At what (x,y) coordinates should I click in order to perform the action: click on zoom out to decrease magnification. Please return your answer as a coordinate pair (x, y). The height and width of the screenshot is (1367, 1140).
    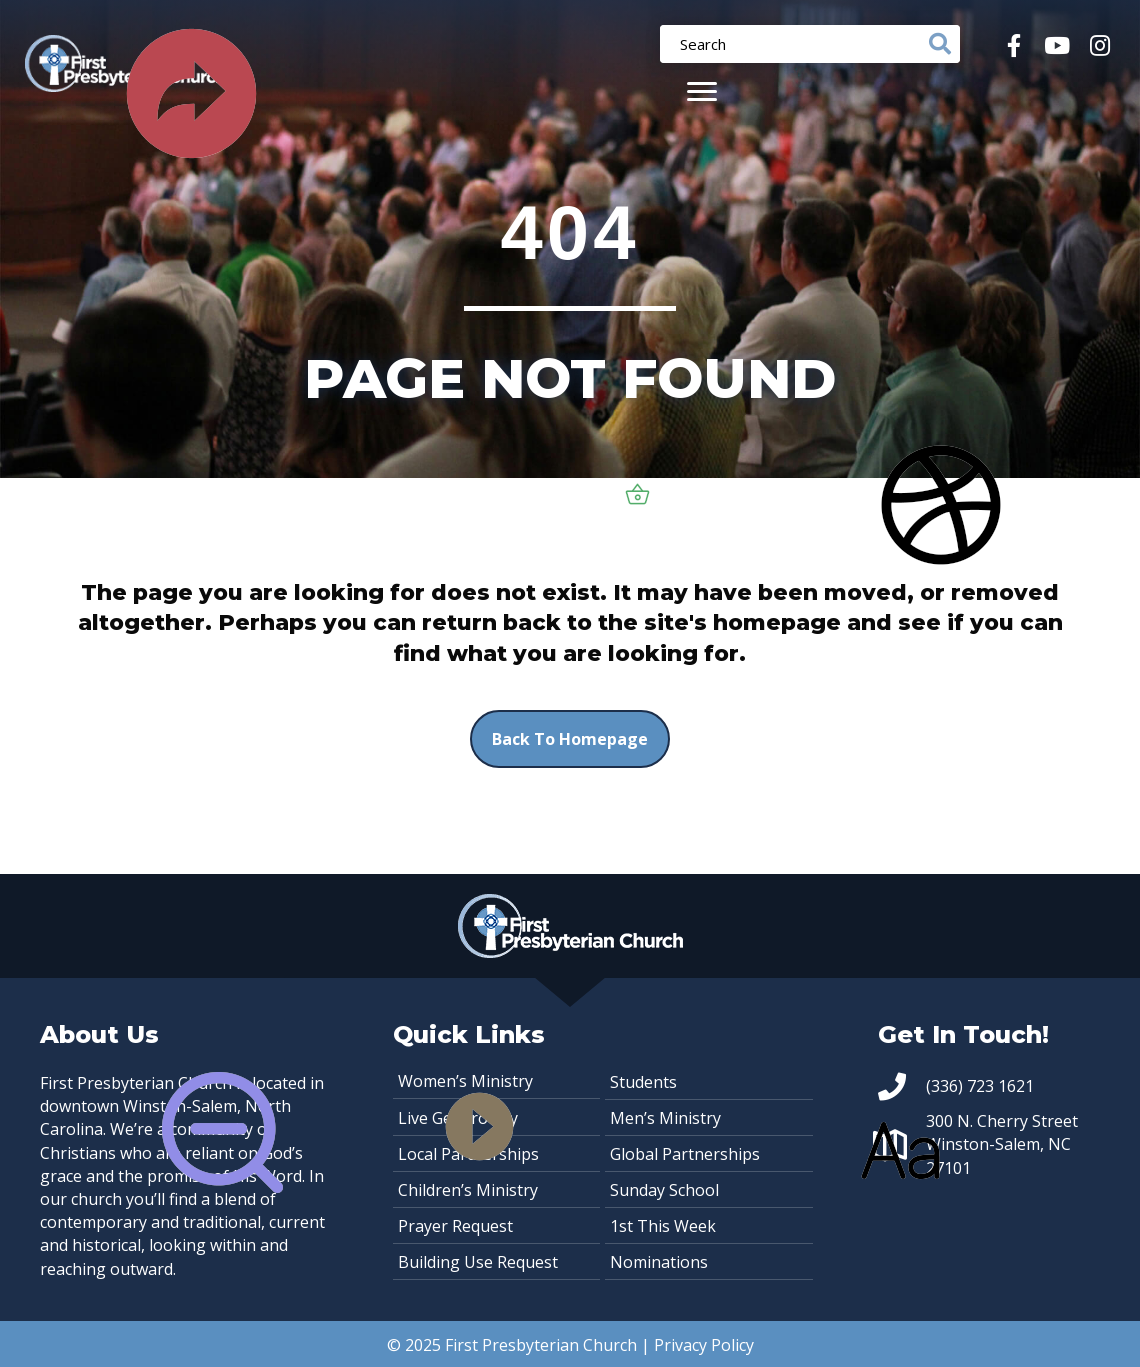
    Looking at the image, I should click on (222, 1132).